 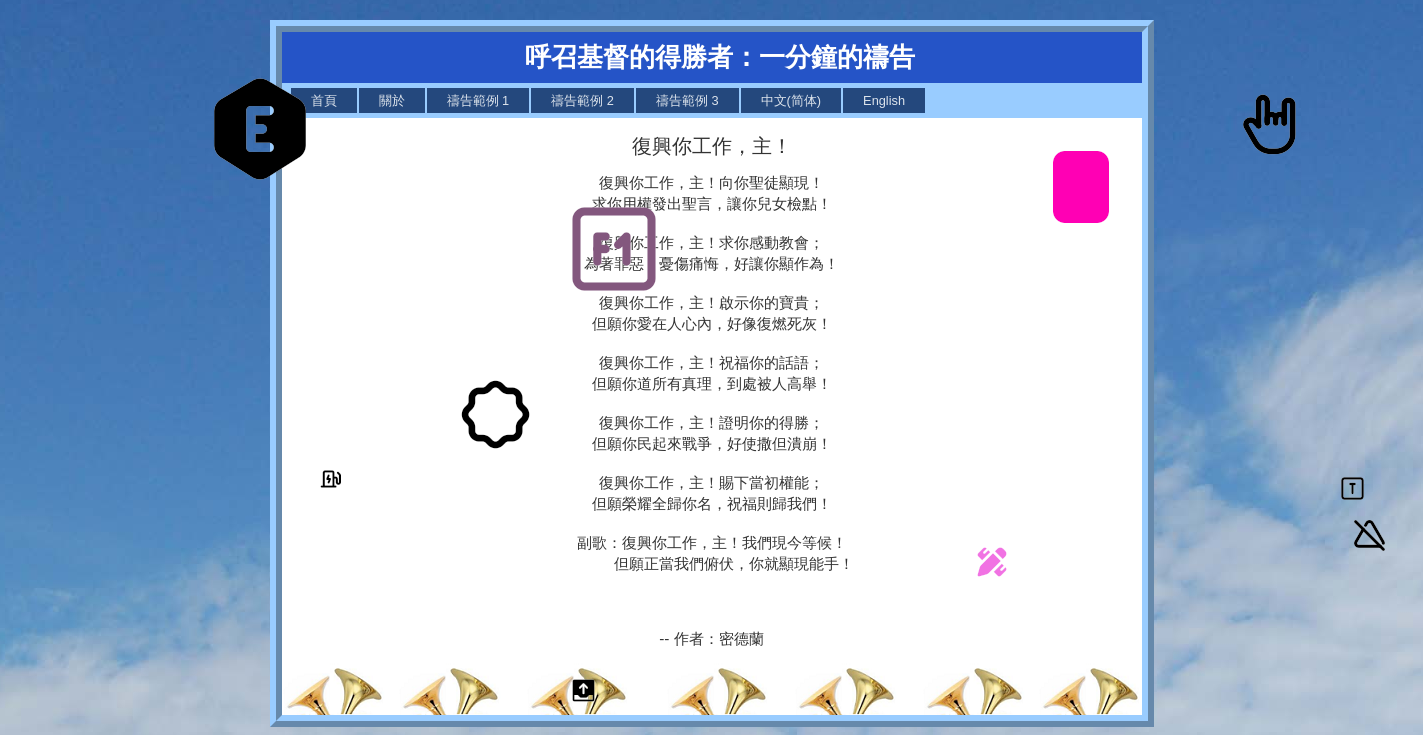 I want to click on do not bleach - laundry care instruction, so click(x=1369, y=535).